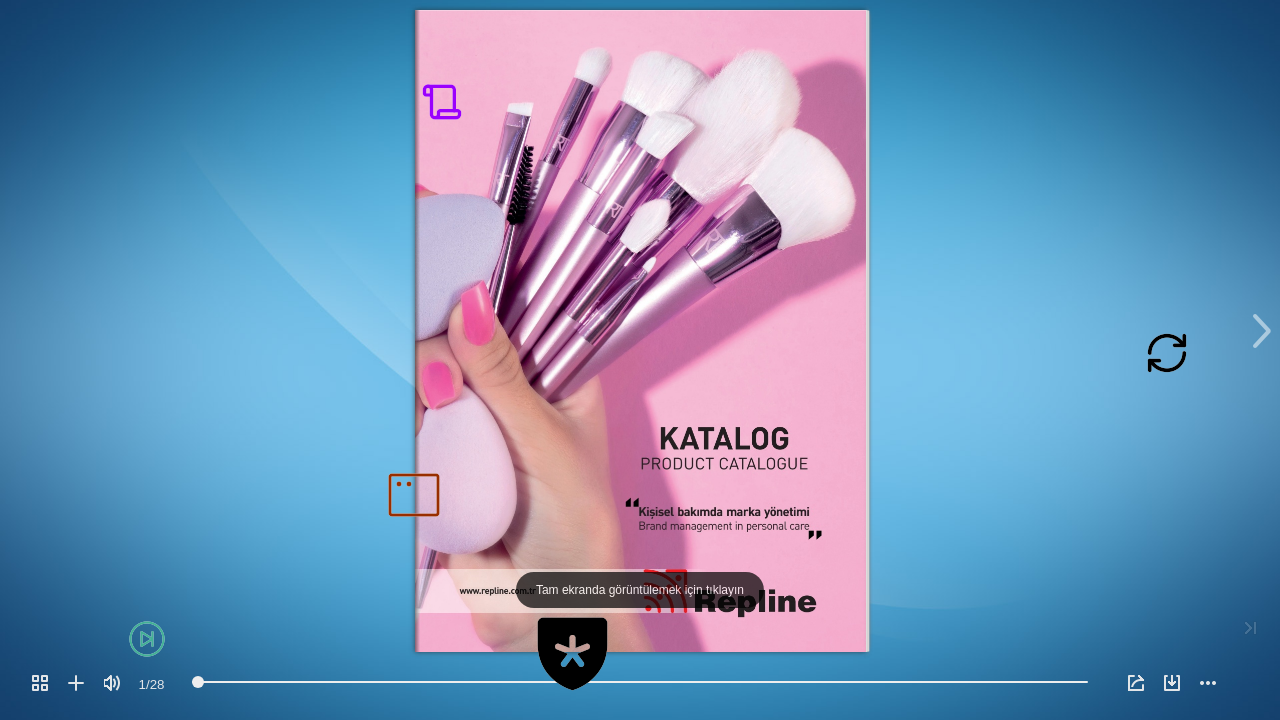  I want to click on refresh or reload content, so click(1167, 353).